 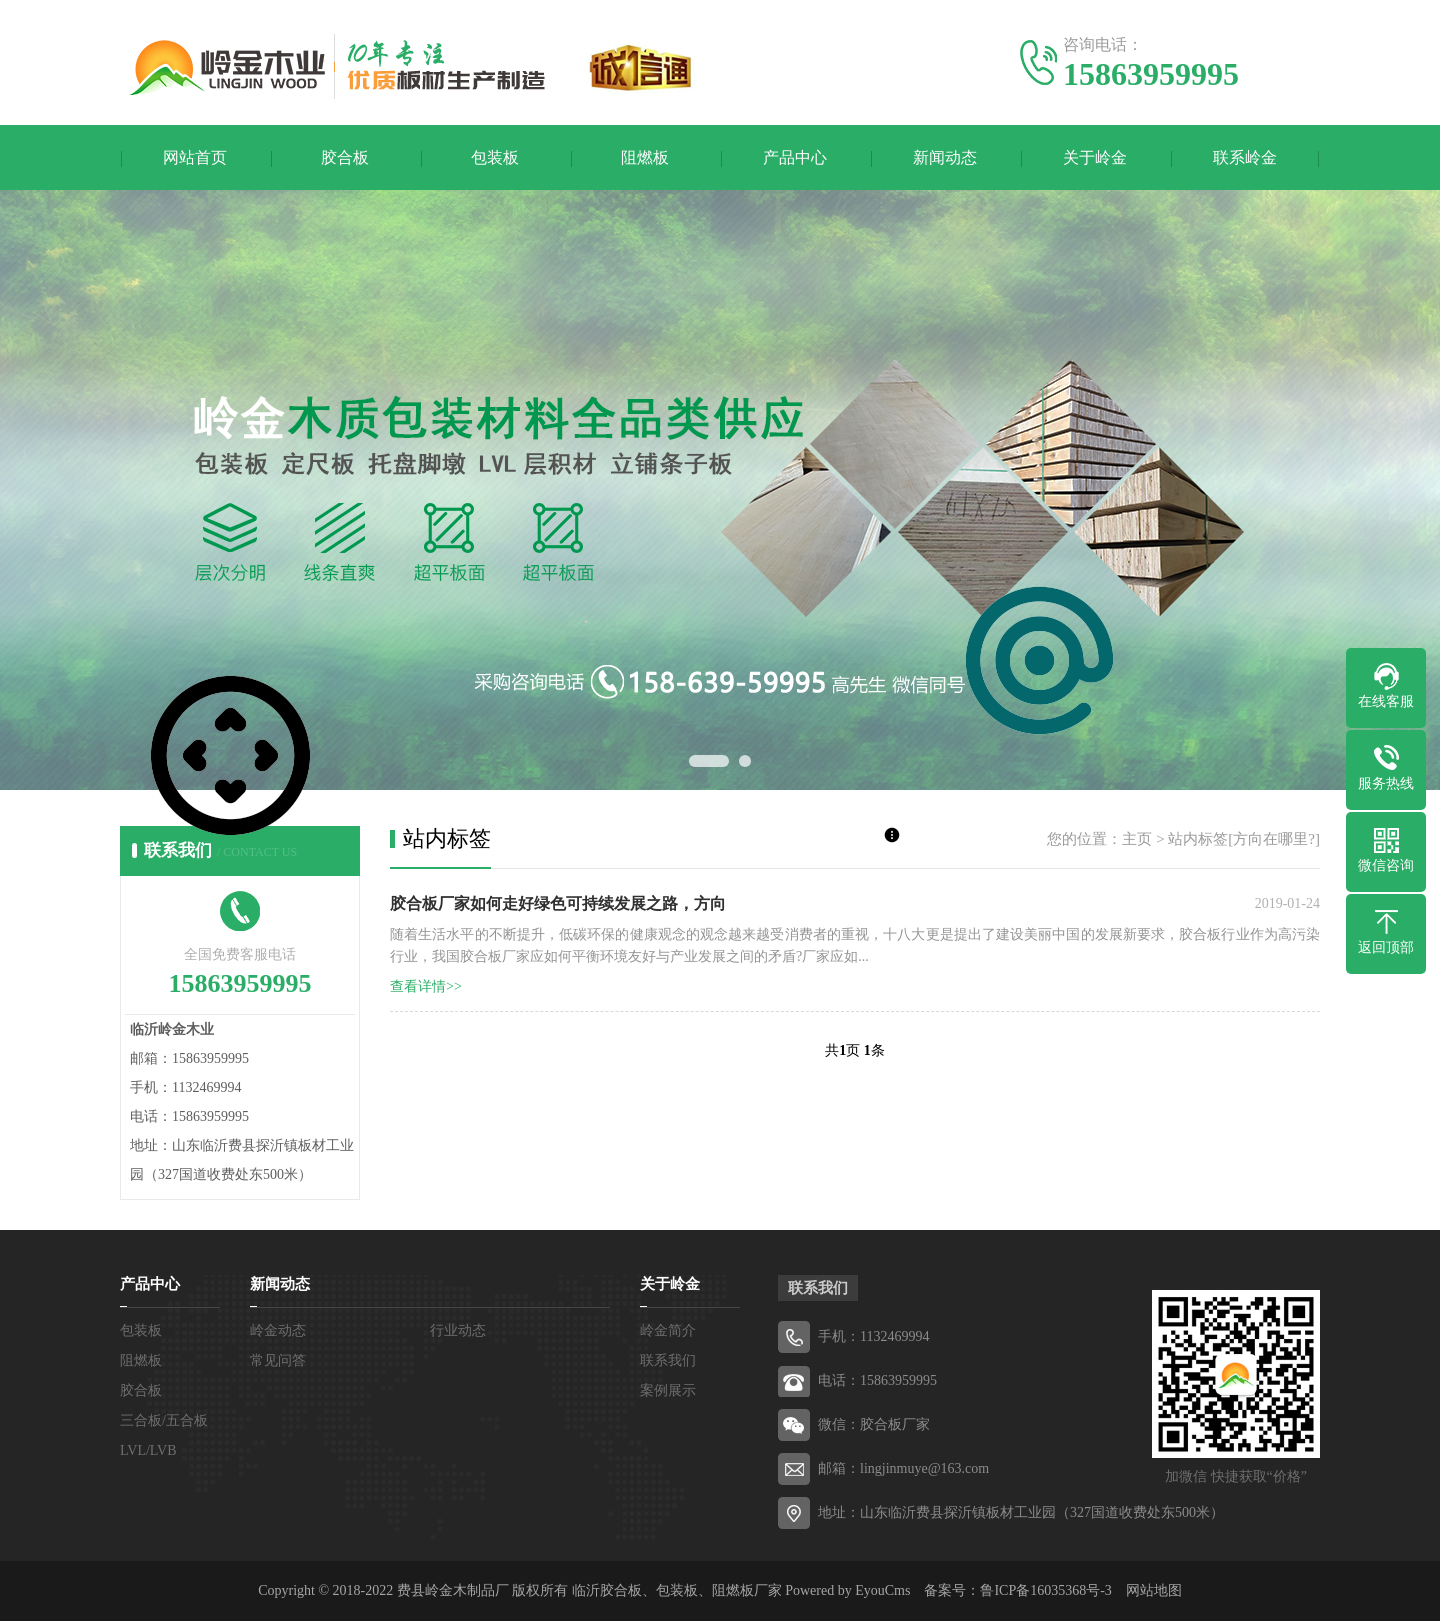 I want to click on navigate or pan in multiple directions, so click(x=230, y=755).